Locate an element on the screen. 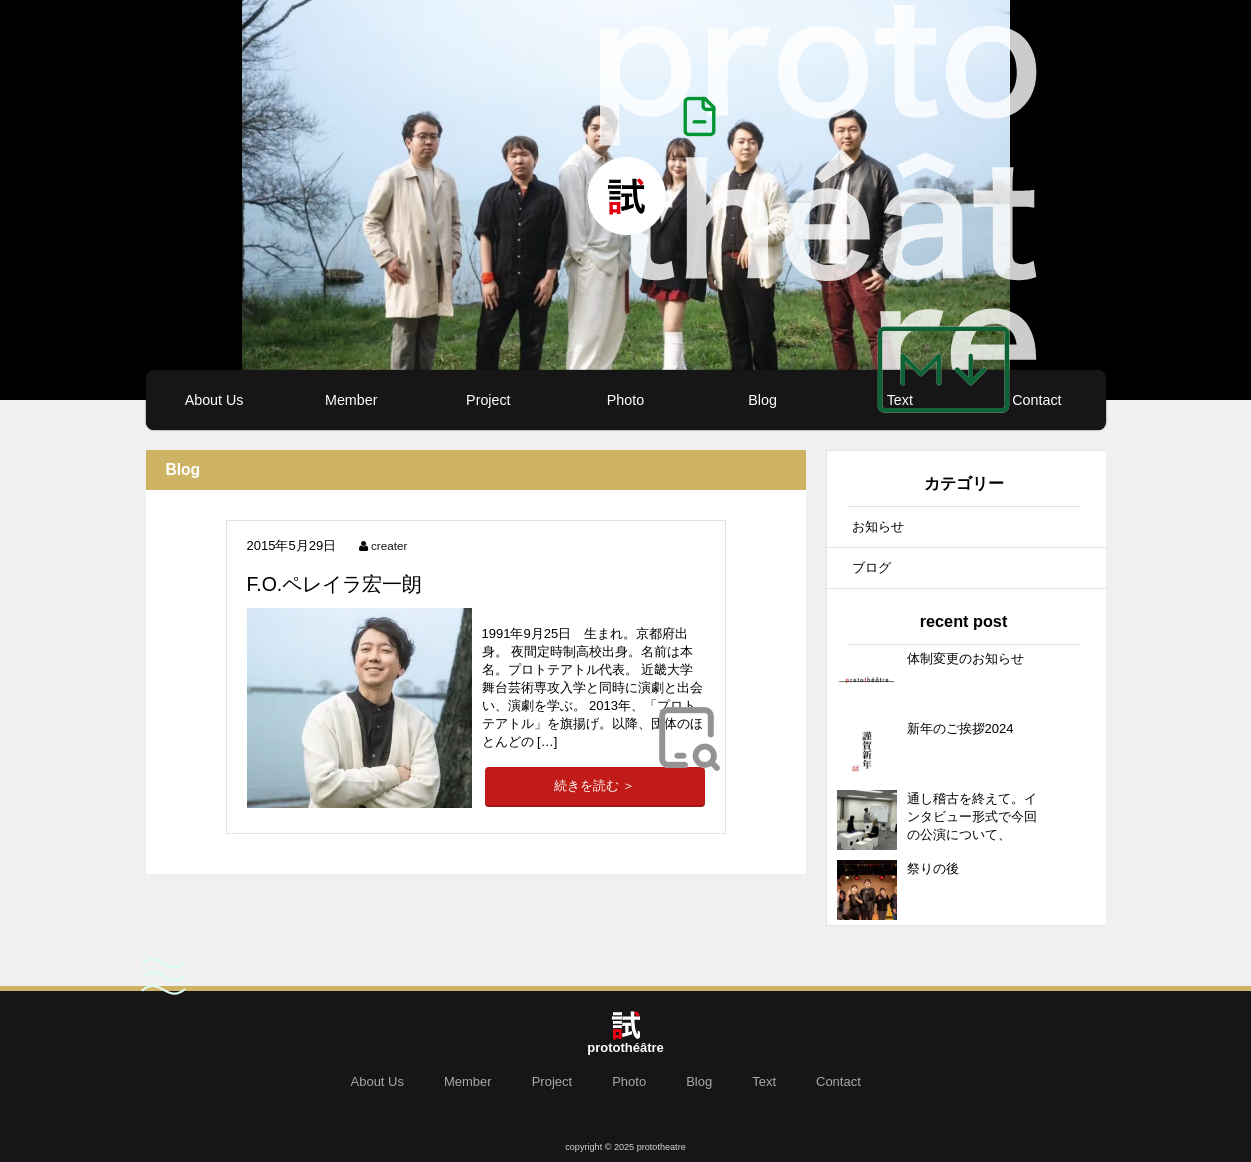 The image size is (1251, 1162). indicates markdown formatting is supported is located at coordinates (943, 369).